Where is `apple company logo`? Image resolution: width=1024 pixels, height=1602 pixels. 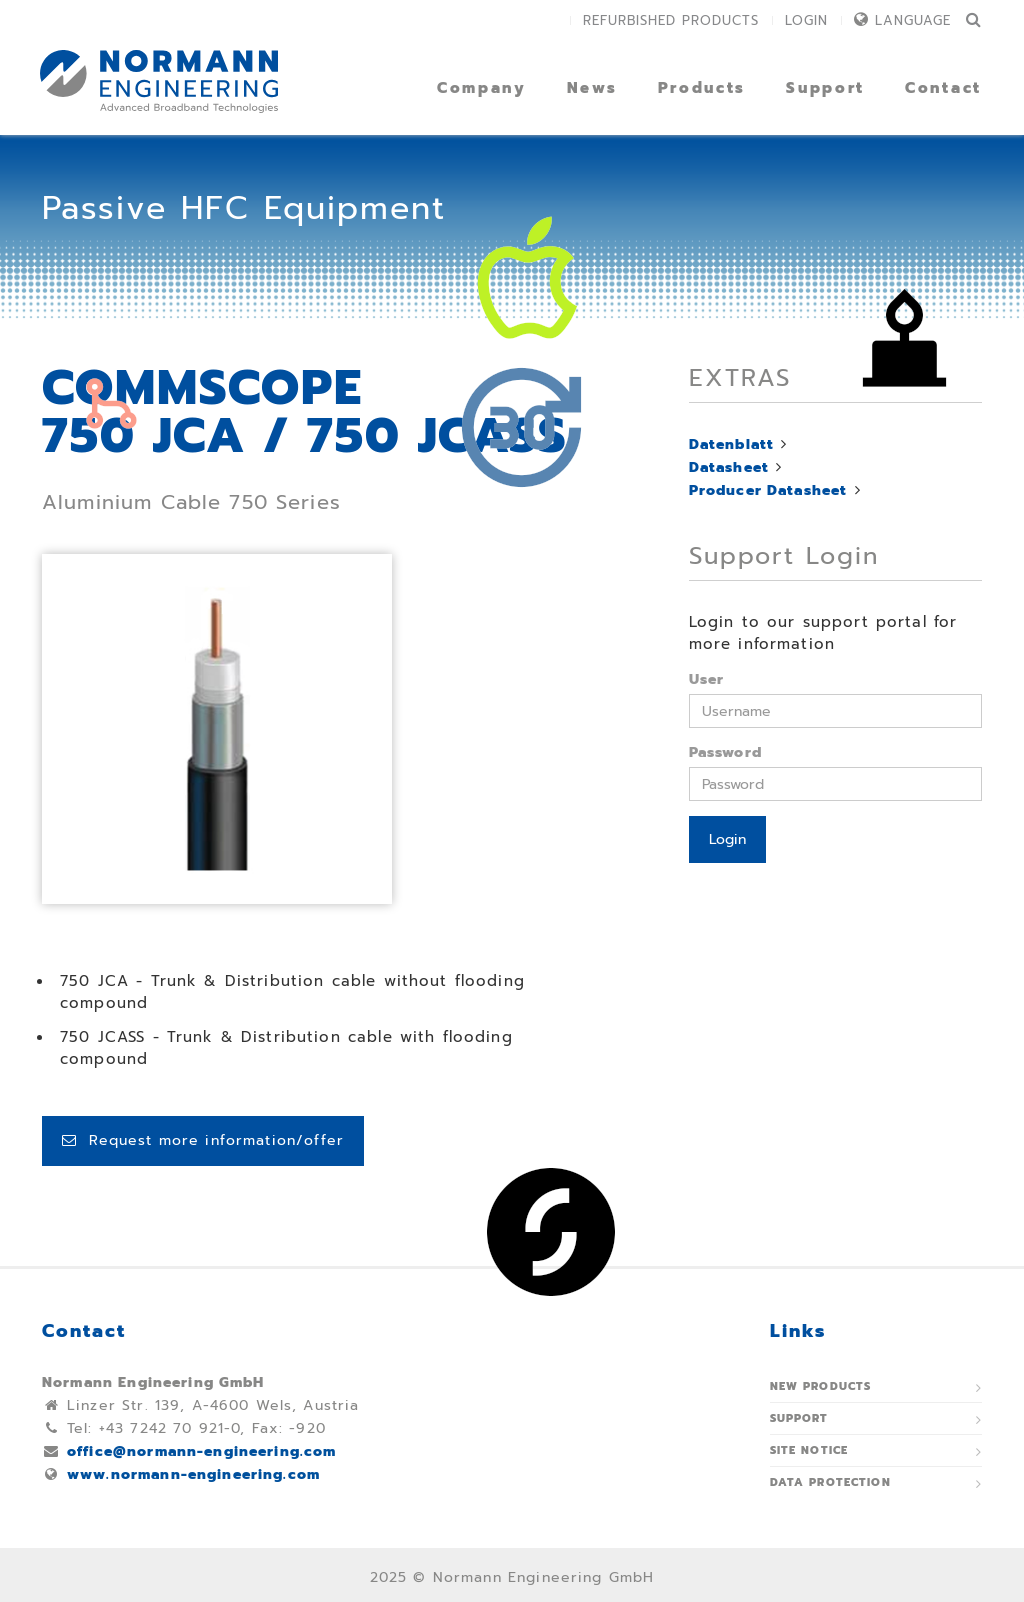 apple company logo is located at coordinates (530, 278).